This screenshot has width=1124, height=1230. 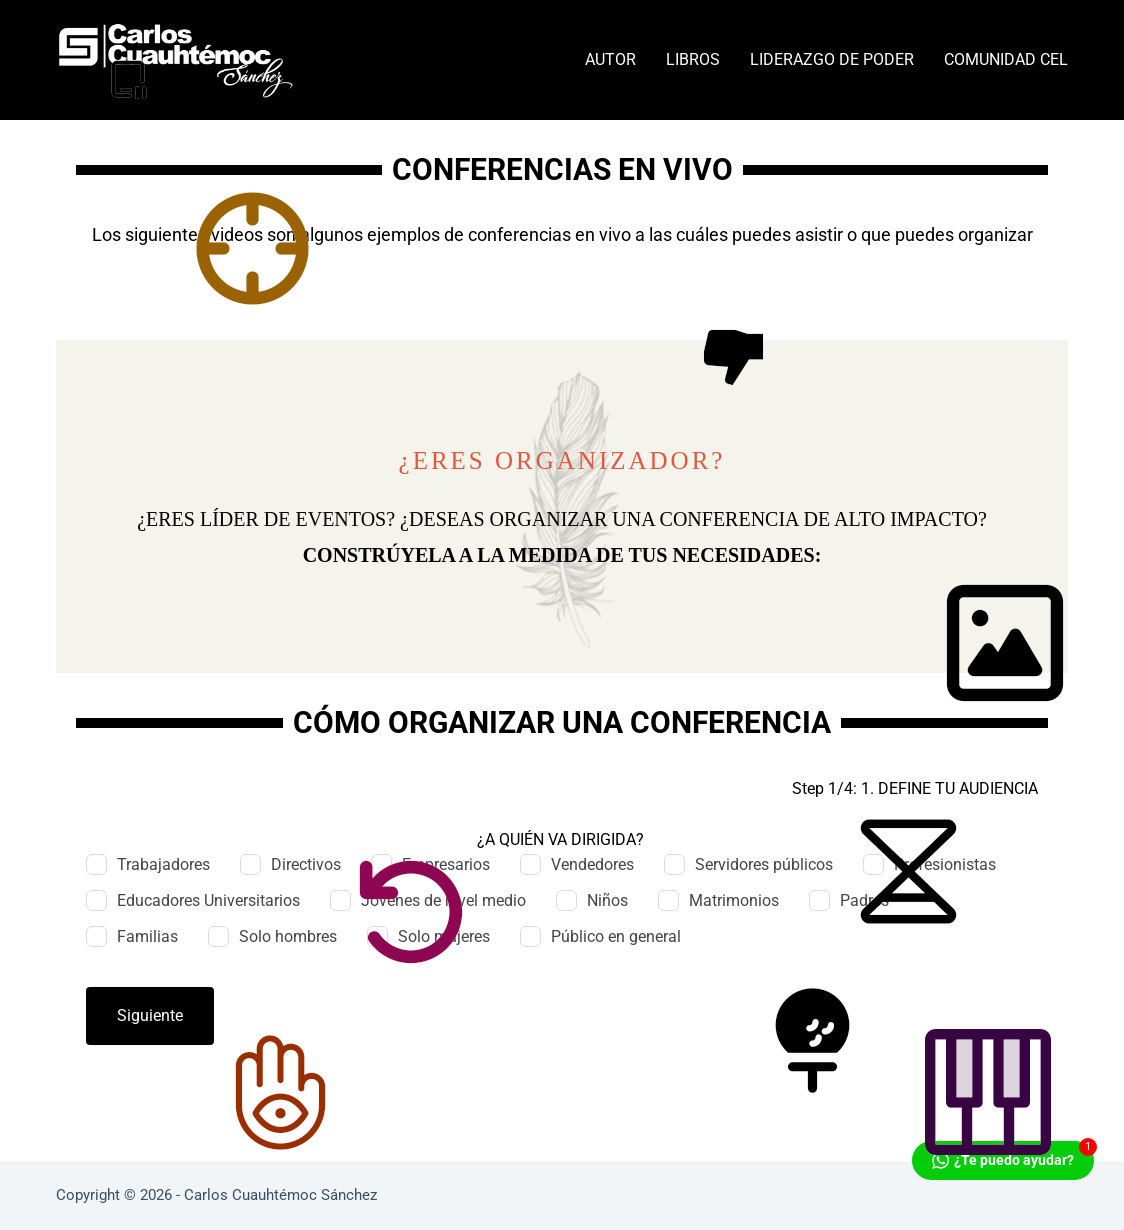 I want to click on undo the last action, so click(x=411, y=912).